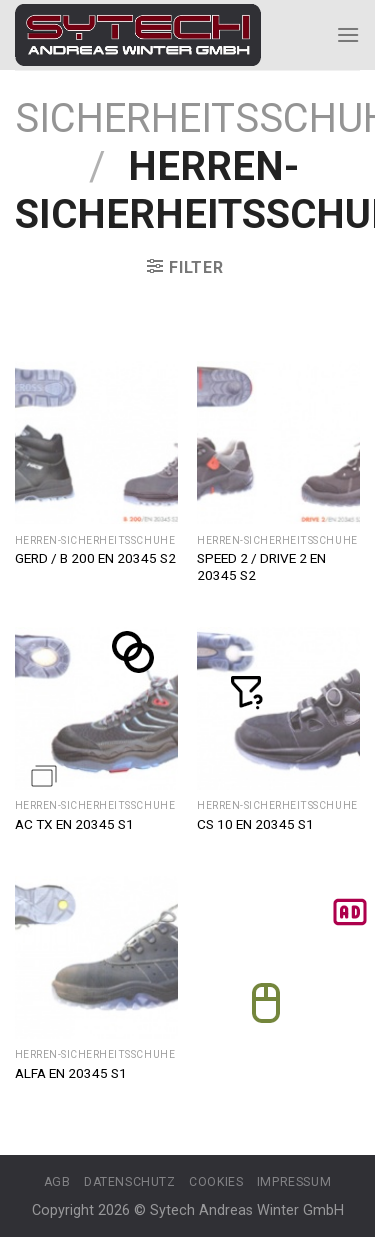 The height and width of the screenshot is (1237, 375). I want to click on view stacked cards or layers, so click(44, 776).